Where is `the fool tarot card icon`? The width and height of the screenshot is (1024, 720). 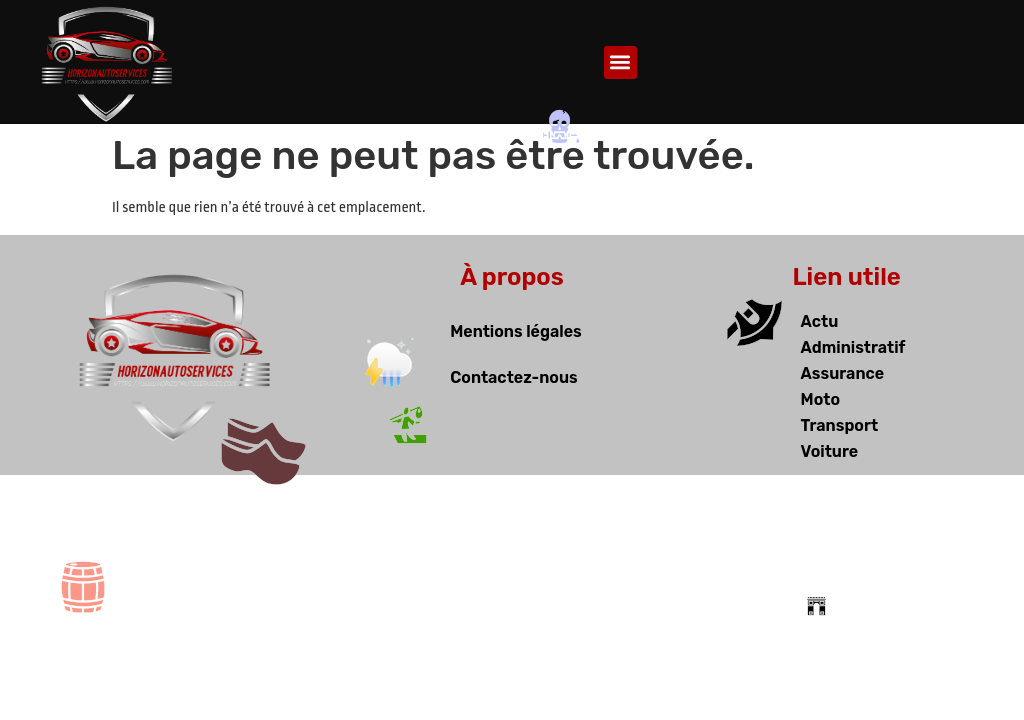
the fool tarot card icon is located at coordinates (407, 424).